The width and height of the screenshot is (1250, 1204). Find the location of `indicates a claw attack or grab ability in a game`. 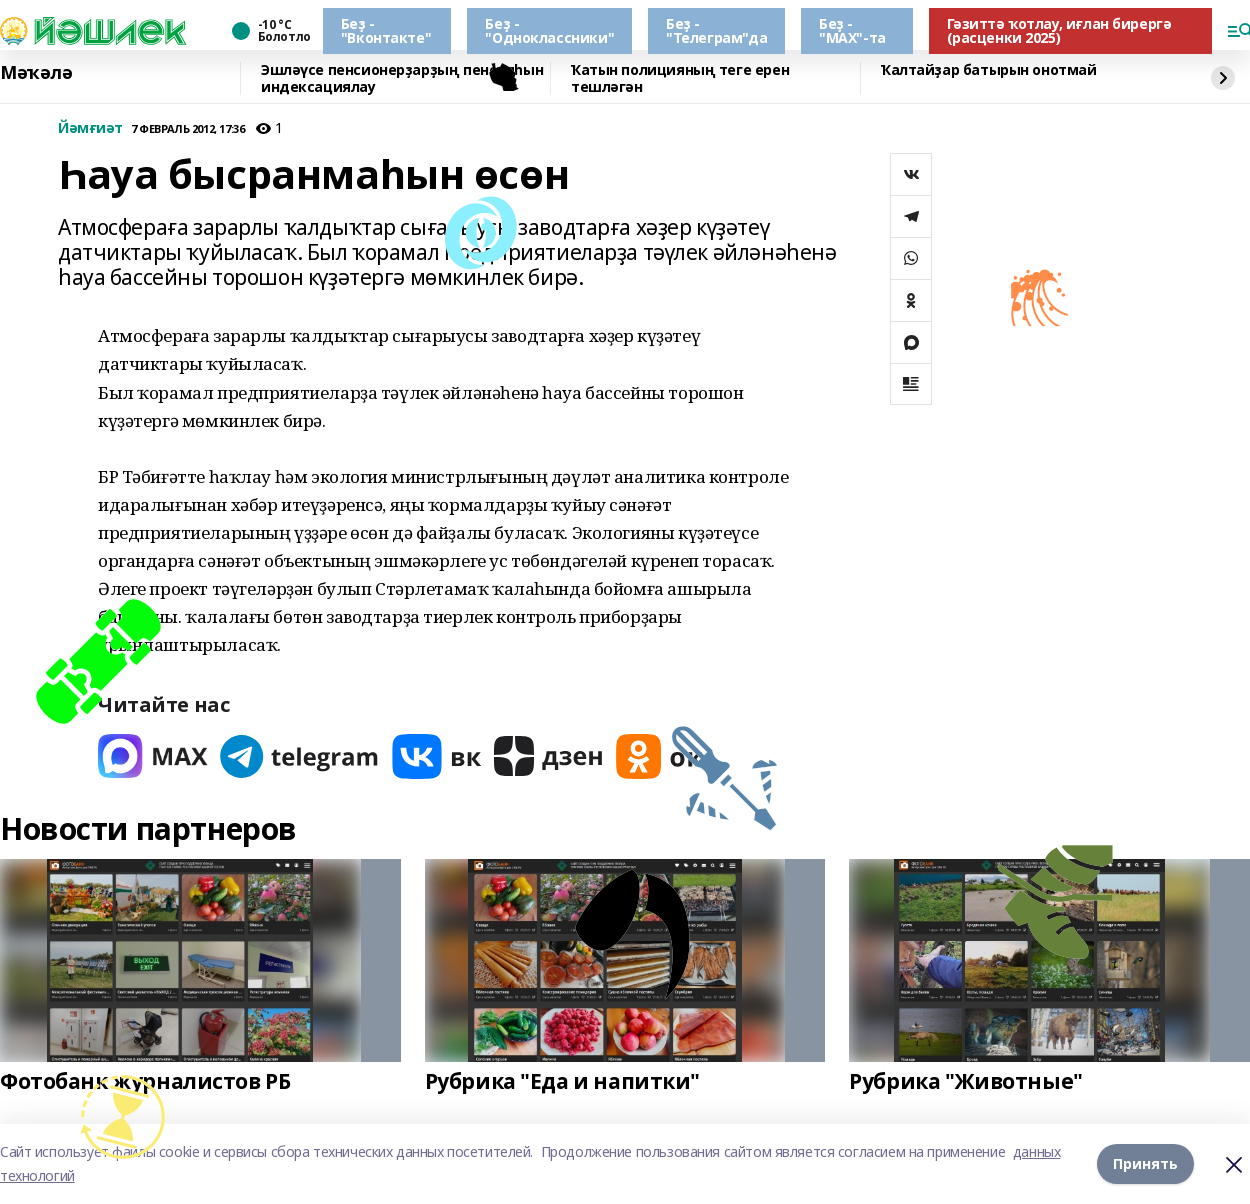

indicates a claw attack or grab ability in a game is located at coordinates (632, 934).